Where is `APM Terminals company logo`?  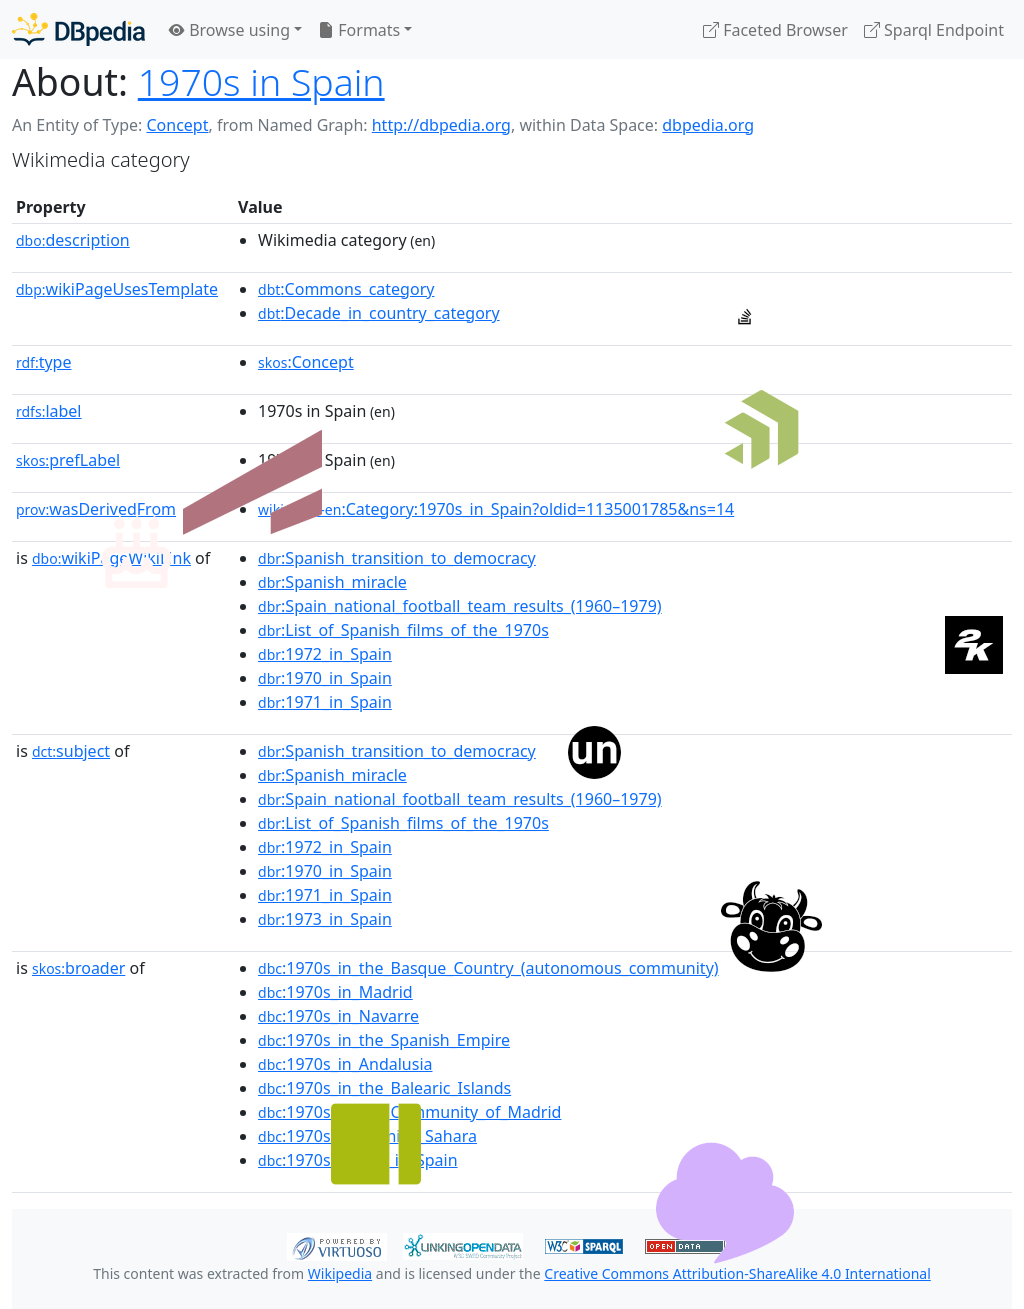
APM Terminals company logo is located at coordinates (252, 482).